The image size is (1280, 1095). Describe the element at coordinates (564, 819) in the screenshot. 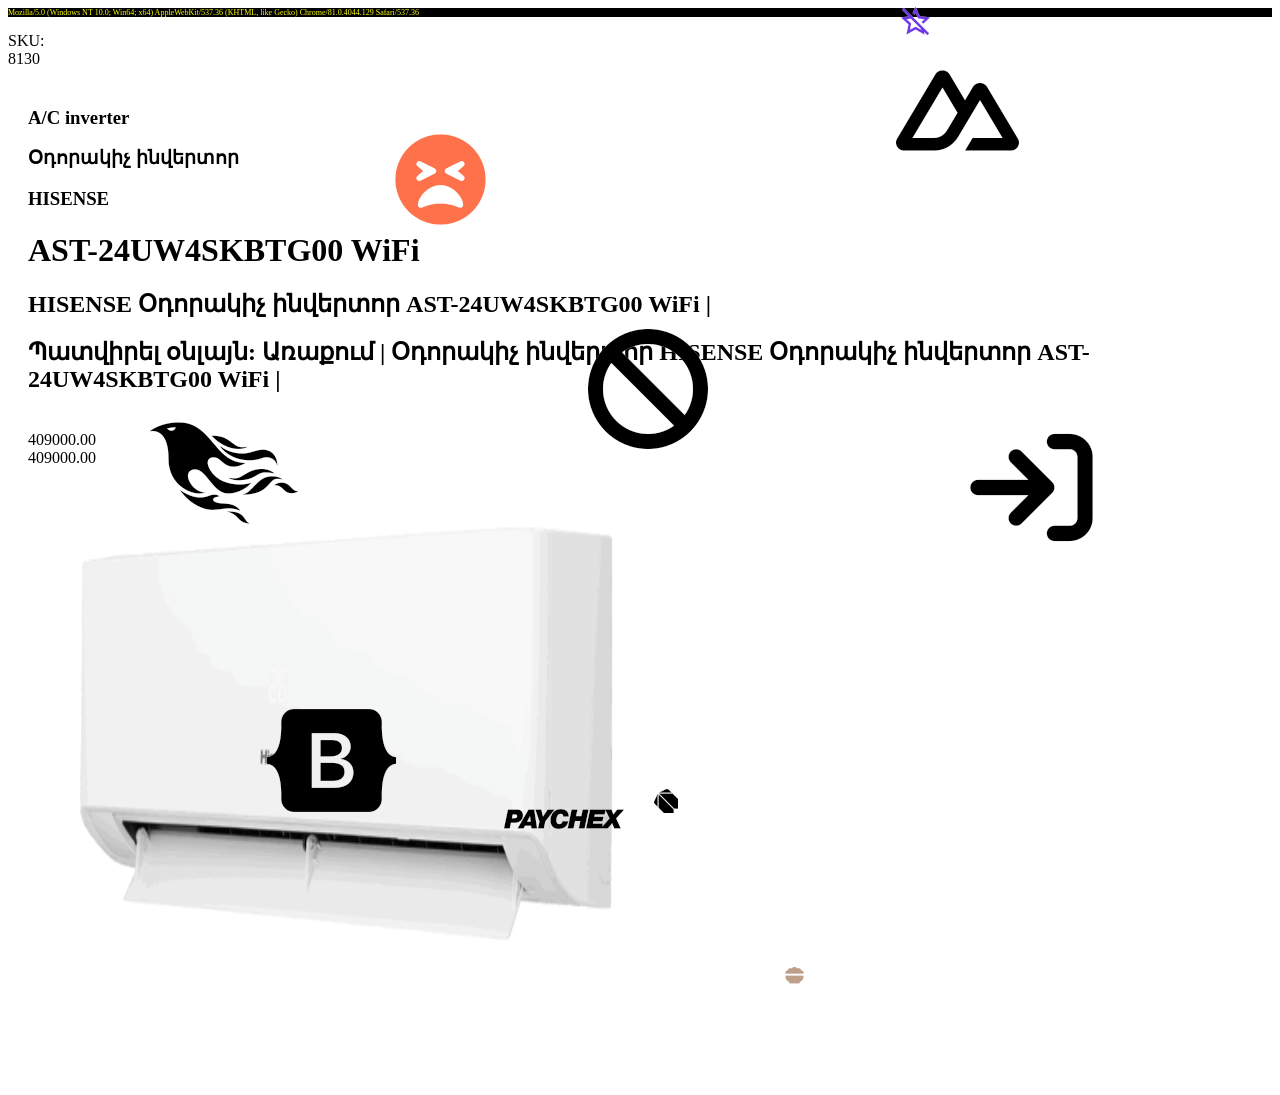

I see `access Paychex payroll services` at that location.